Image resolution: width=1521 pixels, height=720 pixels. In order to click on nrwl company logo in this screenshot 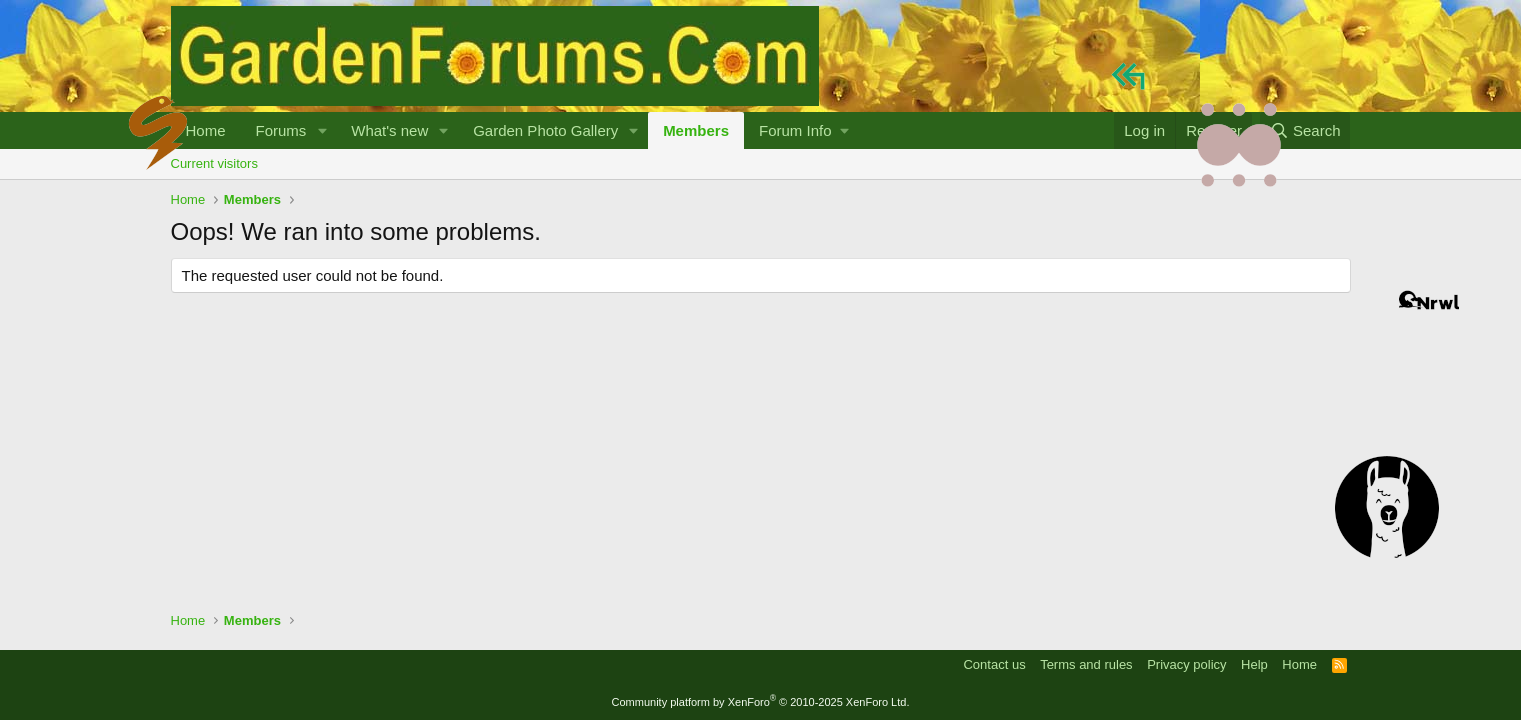, I will do `click(1429, 300)`.